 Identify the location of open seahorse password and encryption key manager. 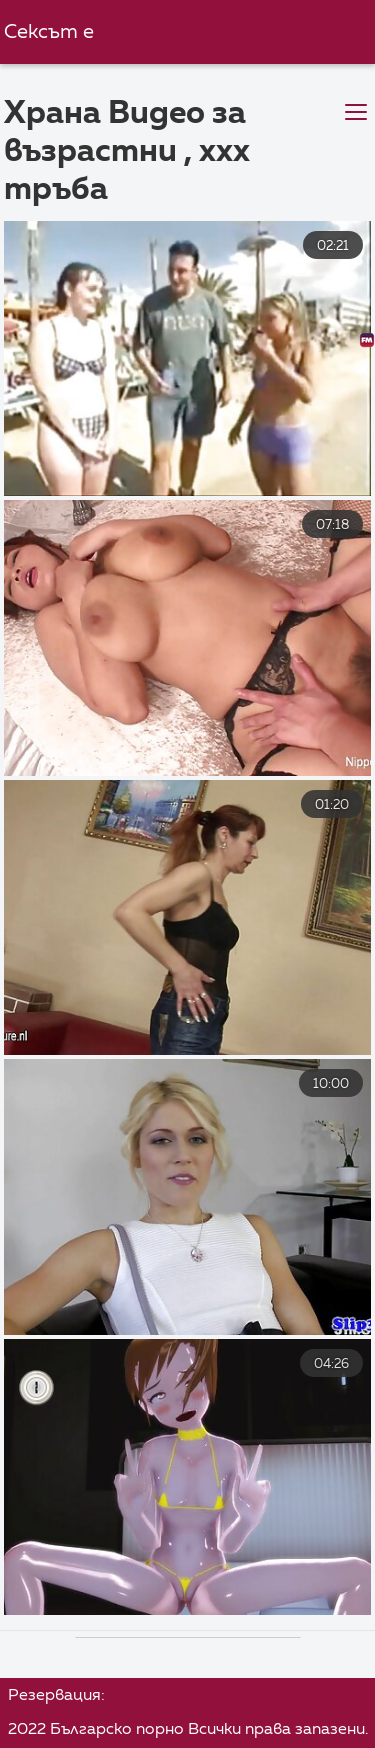
(36, 1387).